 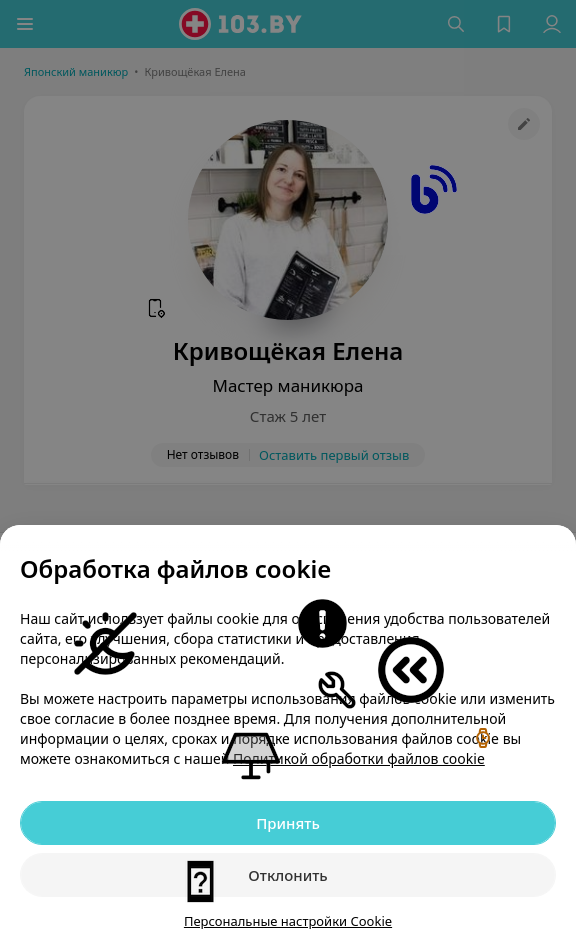 I want to click on view device location on map, so click(x=155, y=308).